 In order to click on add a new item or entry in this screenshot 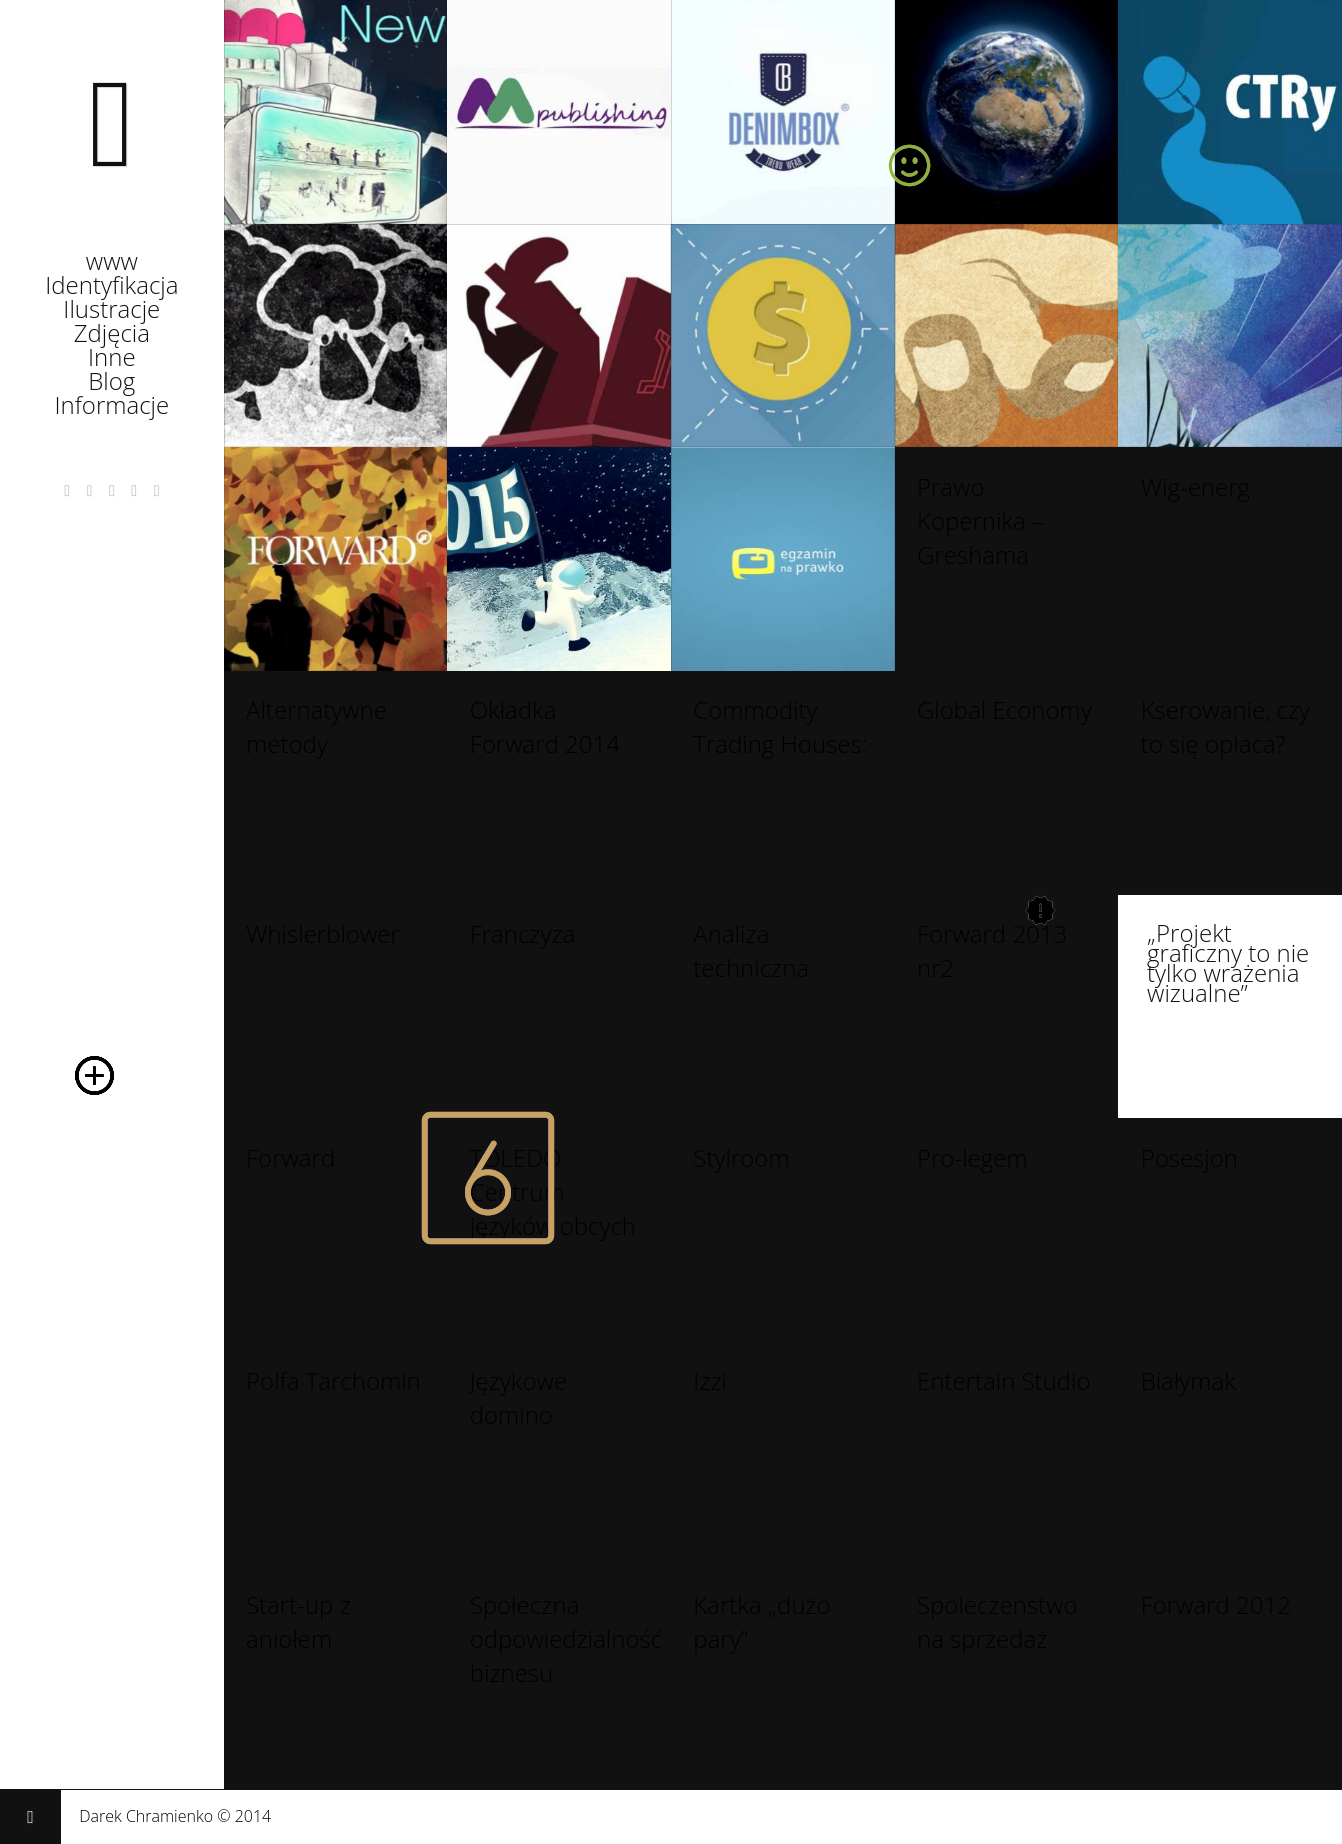, I will do `click(94, 1075)`.